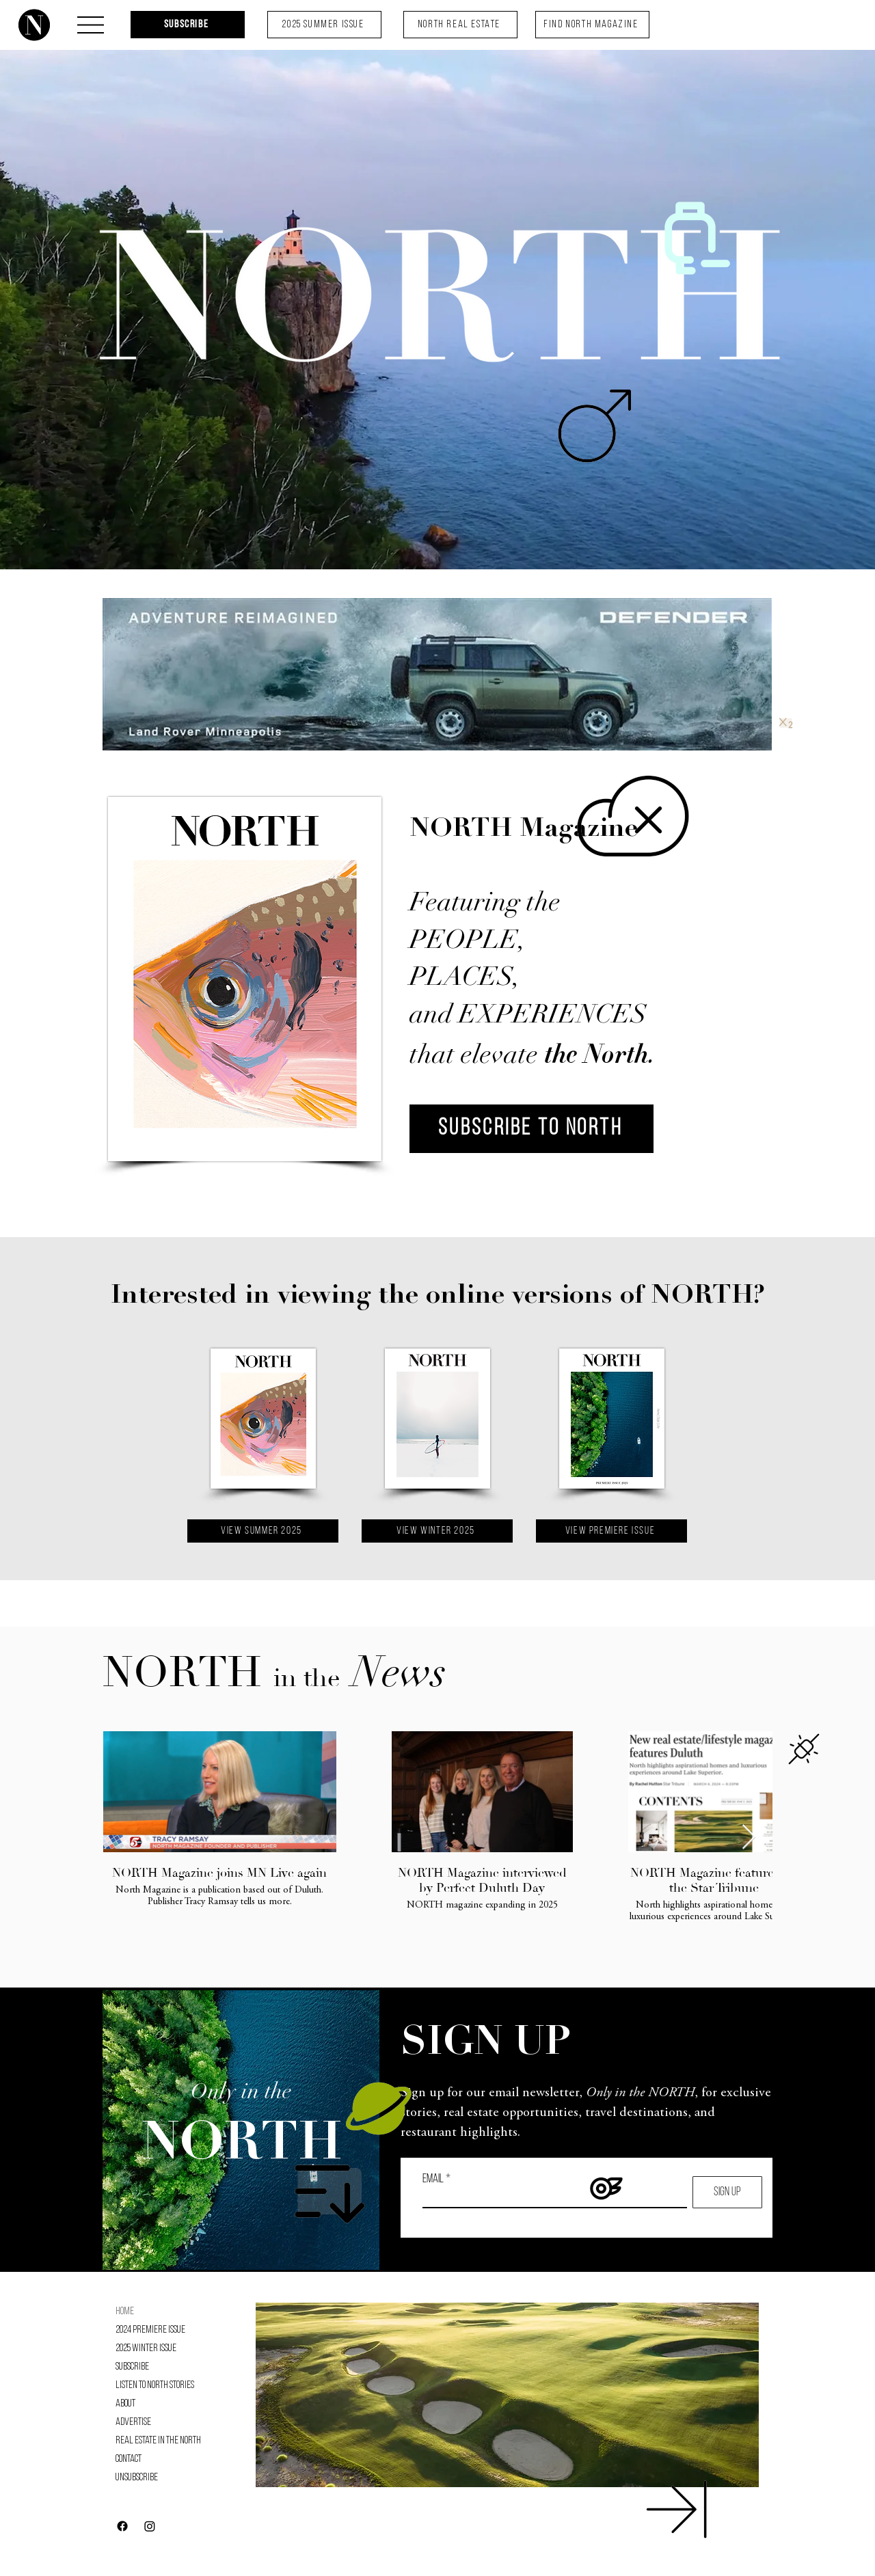 This screenshot has width=875, height=2576. What do you see at coordinates (677, 2509) in the screenshot?
I see `go to end or last item` at bounding box center [677, 2509].